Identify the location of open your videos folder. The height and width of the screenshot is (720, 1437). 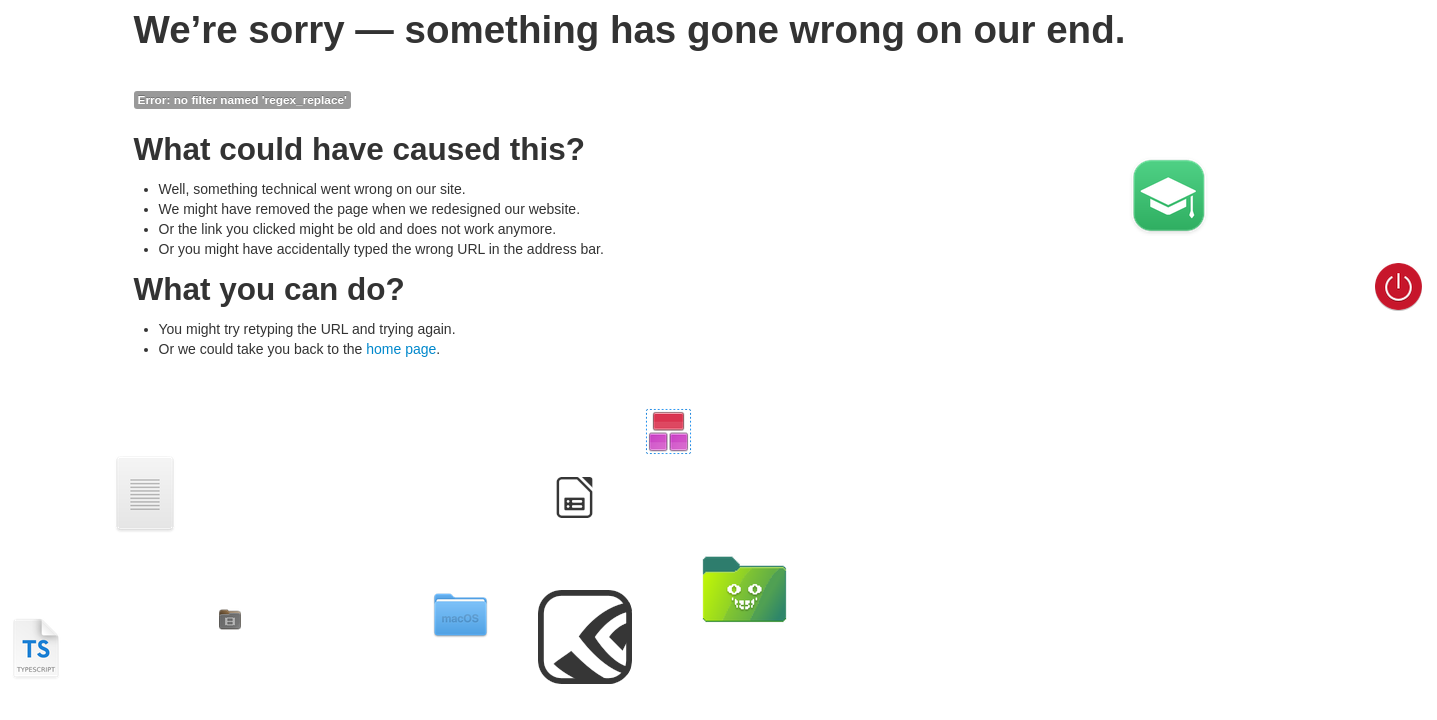
(230, 619).